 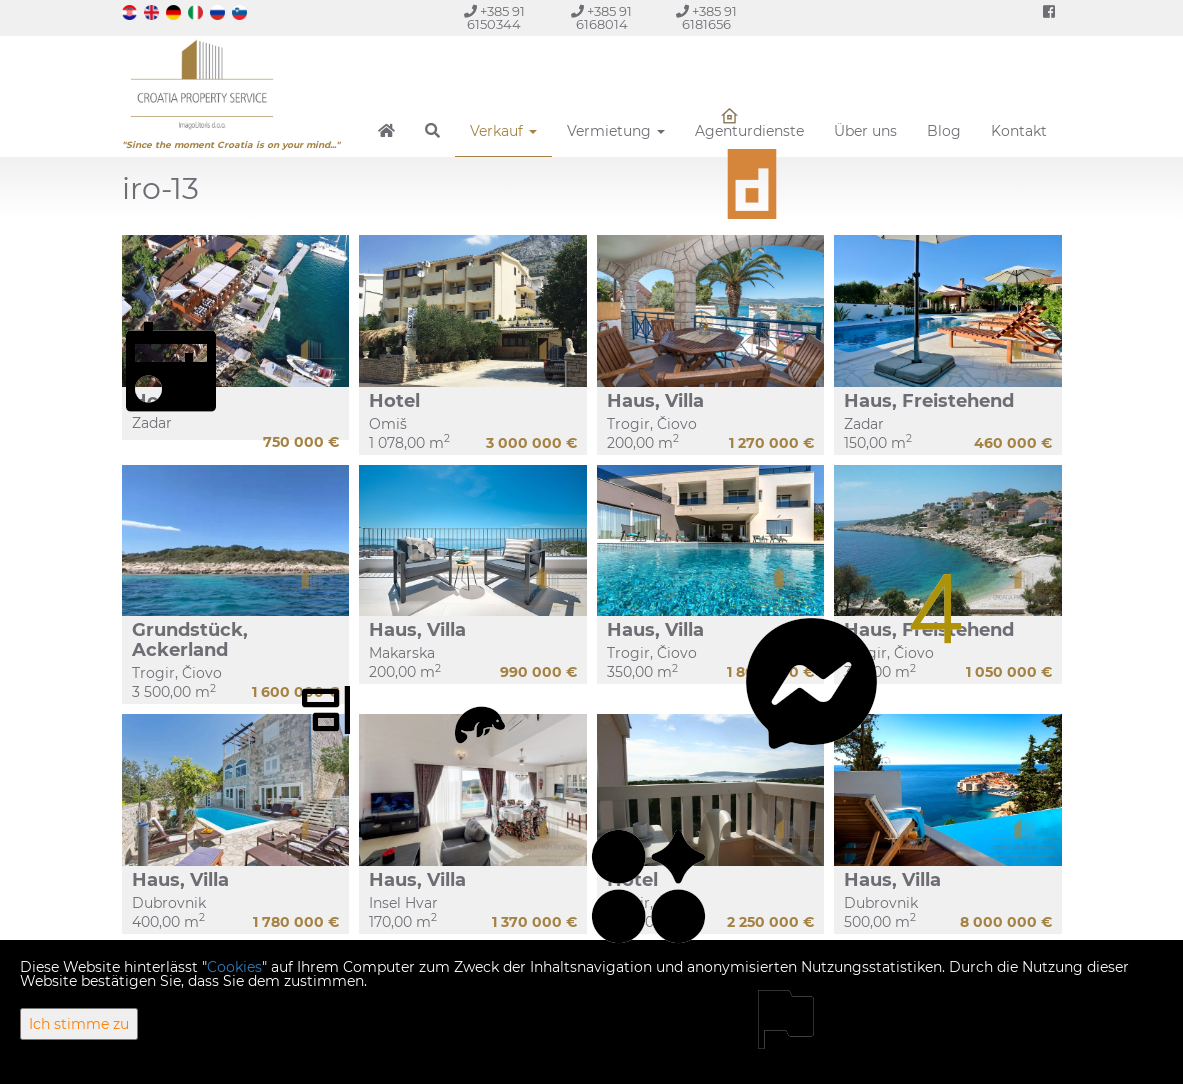 I want to click on open Studio 3T MongoDB database management tool, so click(x=480, y=725).